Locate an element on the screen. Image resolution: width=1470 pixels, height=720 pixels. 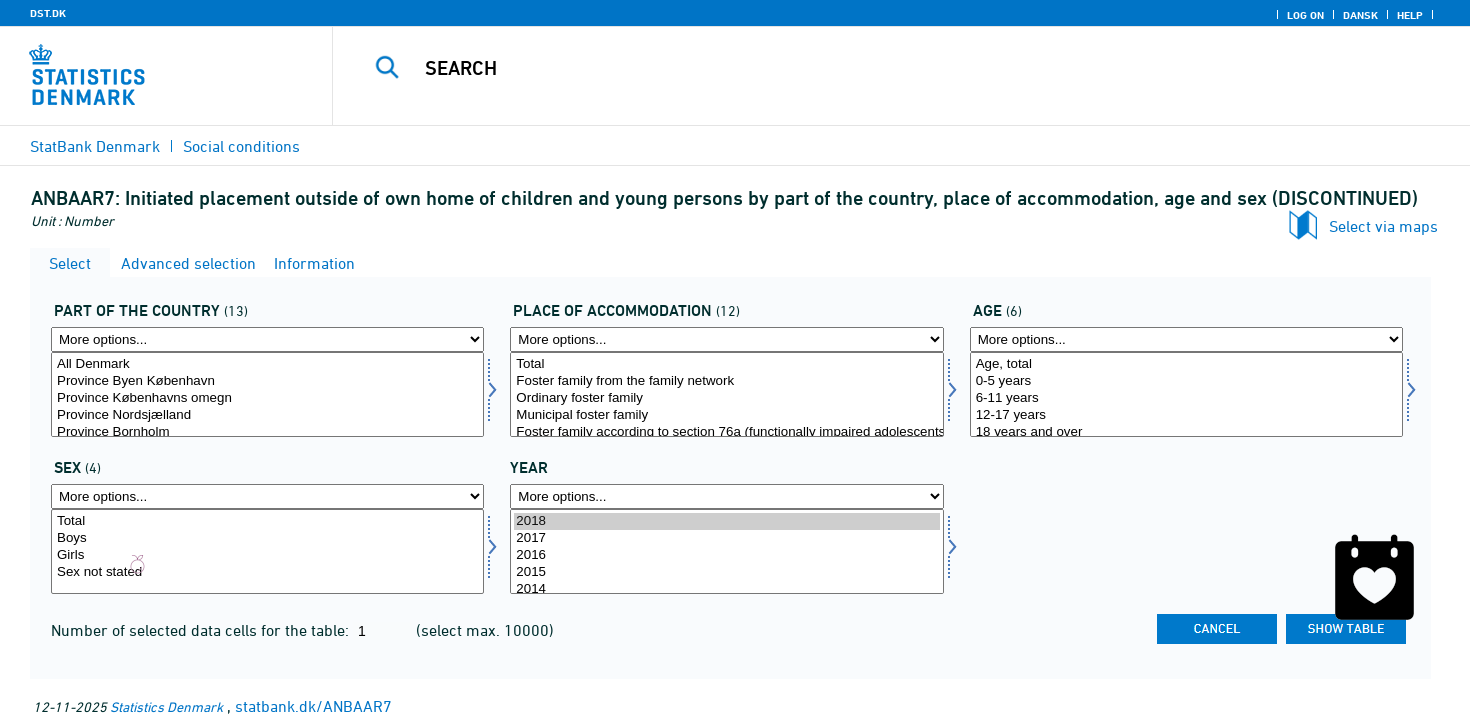
view favorite or saved dates is located at coordinates (1374, 580).